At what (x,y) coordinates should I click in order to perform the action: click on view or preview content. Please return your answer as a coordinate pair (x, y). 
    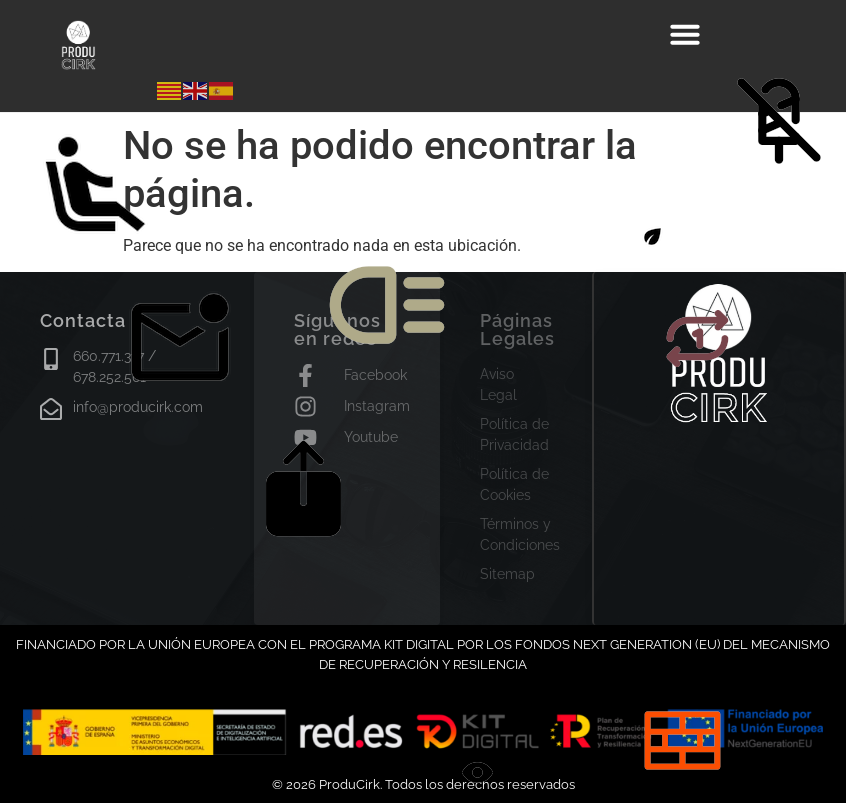
    Looking at the image, I should click on (477, 772).